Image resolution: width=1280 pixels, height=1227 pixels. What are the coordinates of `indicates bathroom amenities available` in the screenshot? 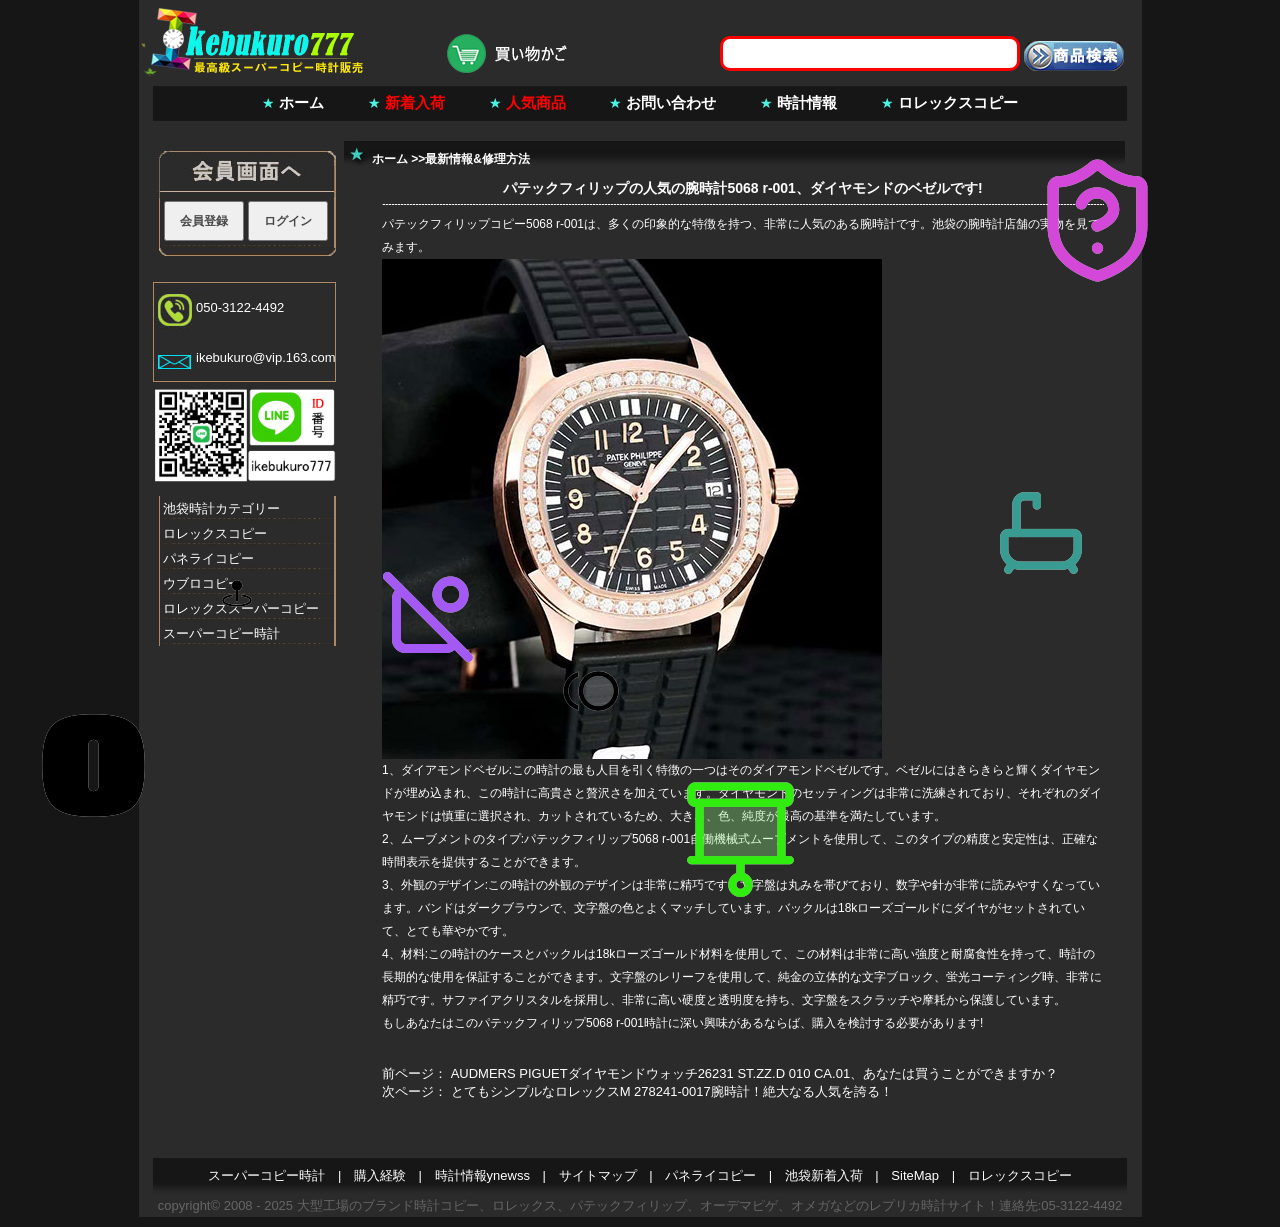 It's located at (1041, 533).